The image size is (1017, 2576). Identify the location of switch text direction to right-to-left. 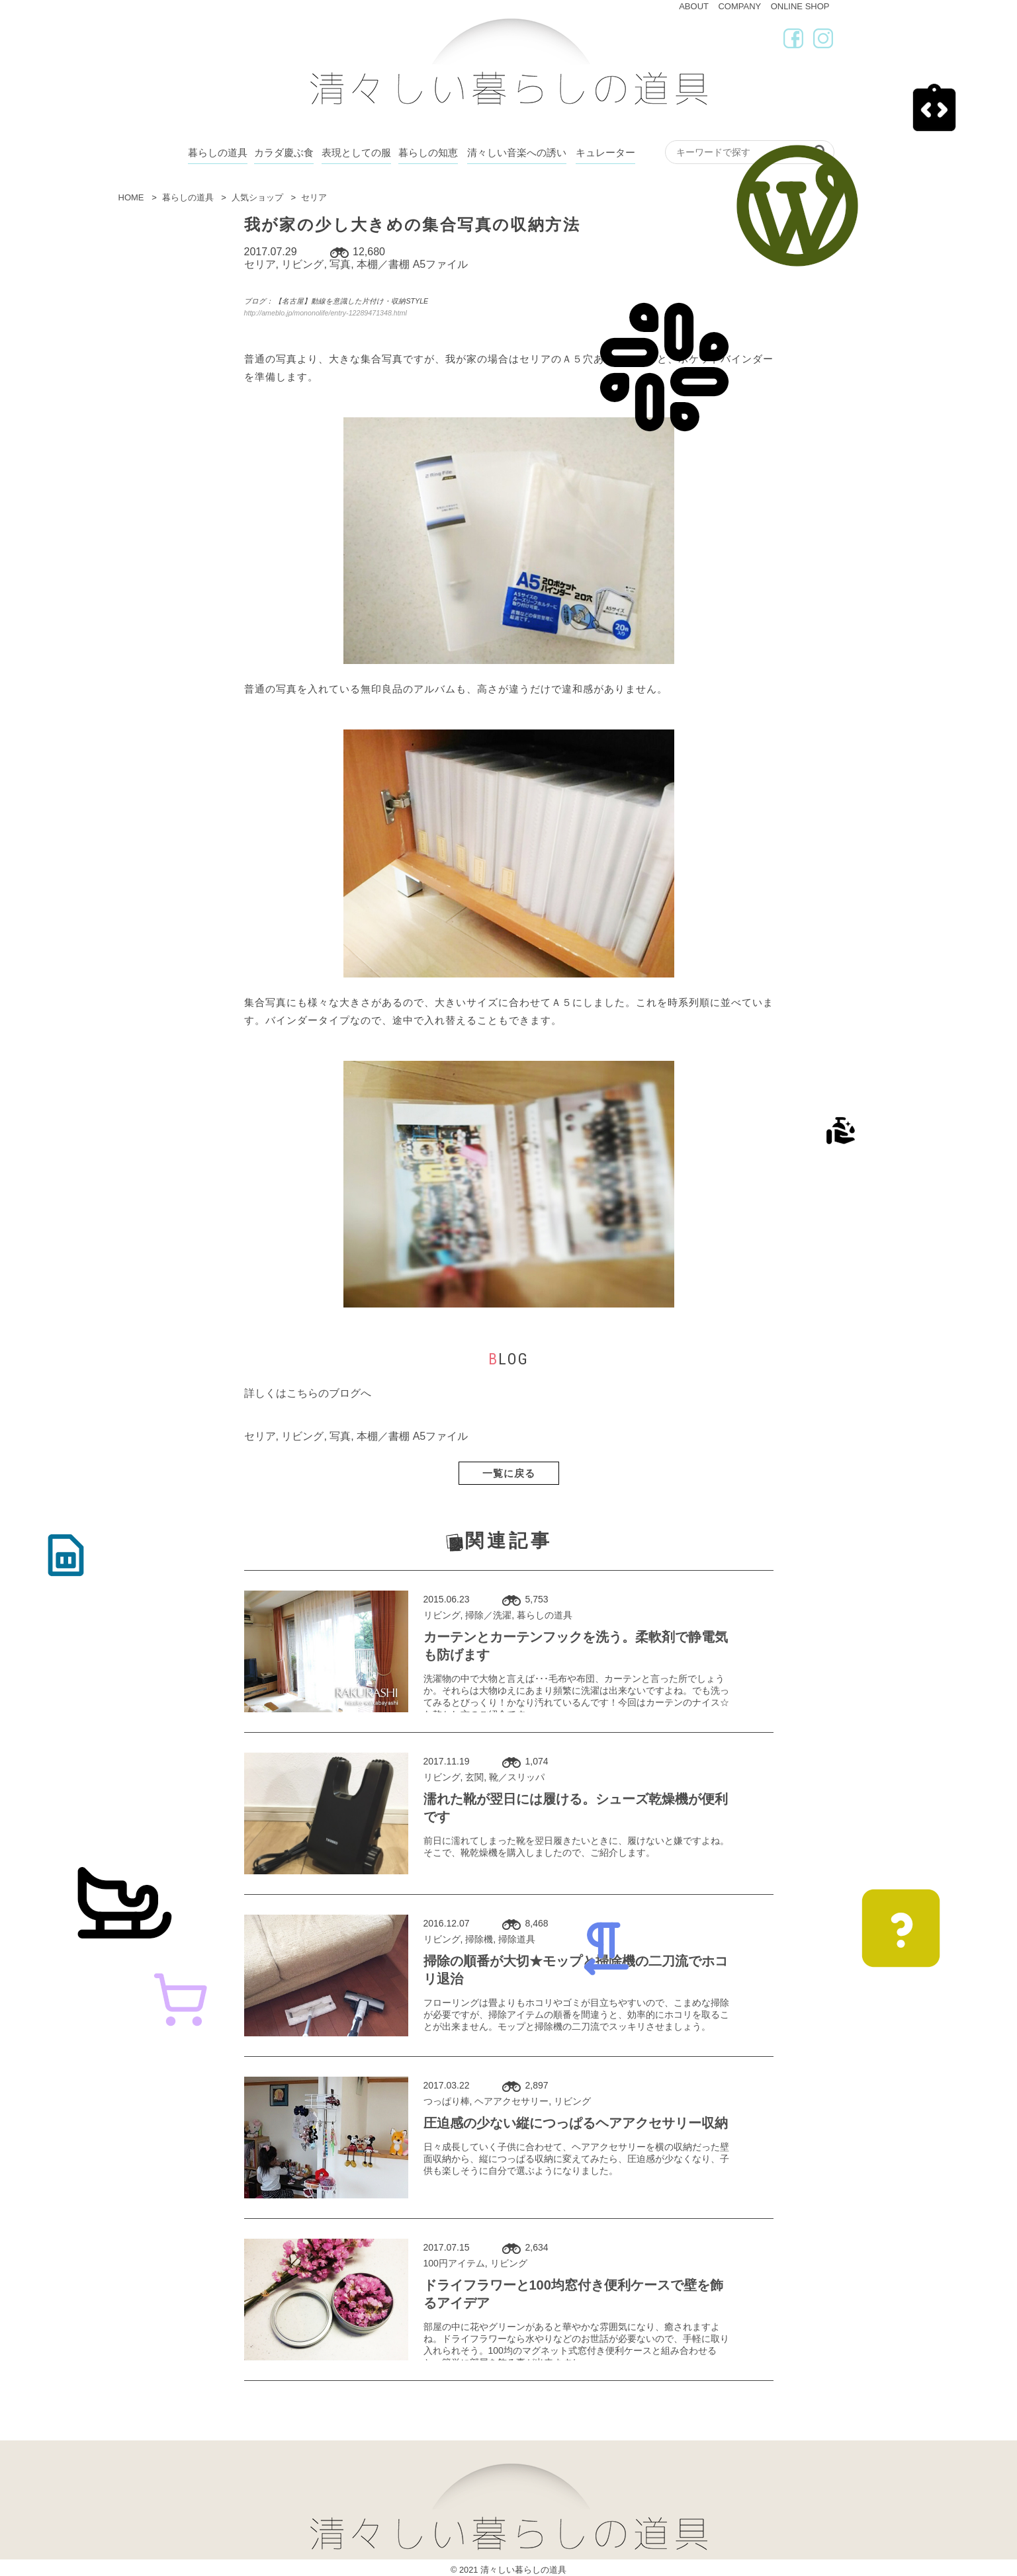
(606, 1947).